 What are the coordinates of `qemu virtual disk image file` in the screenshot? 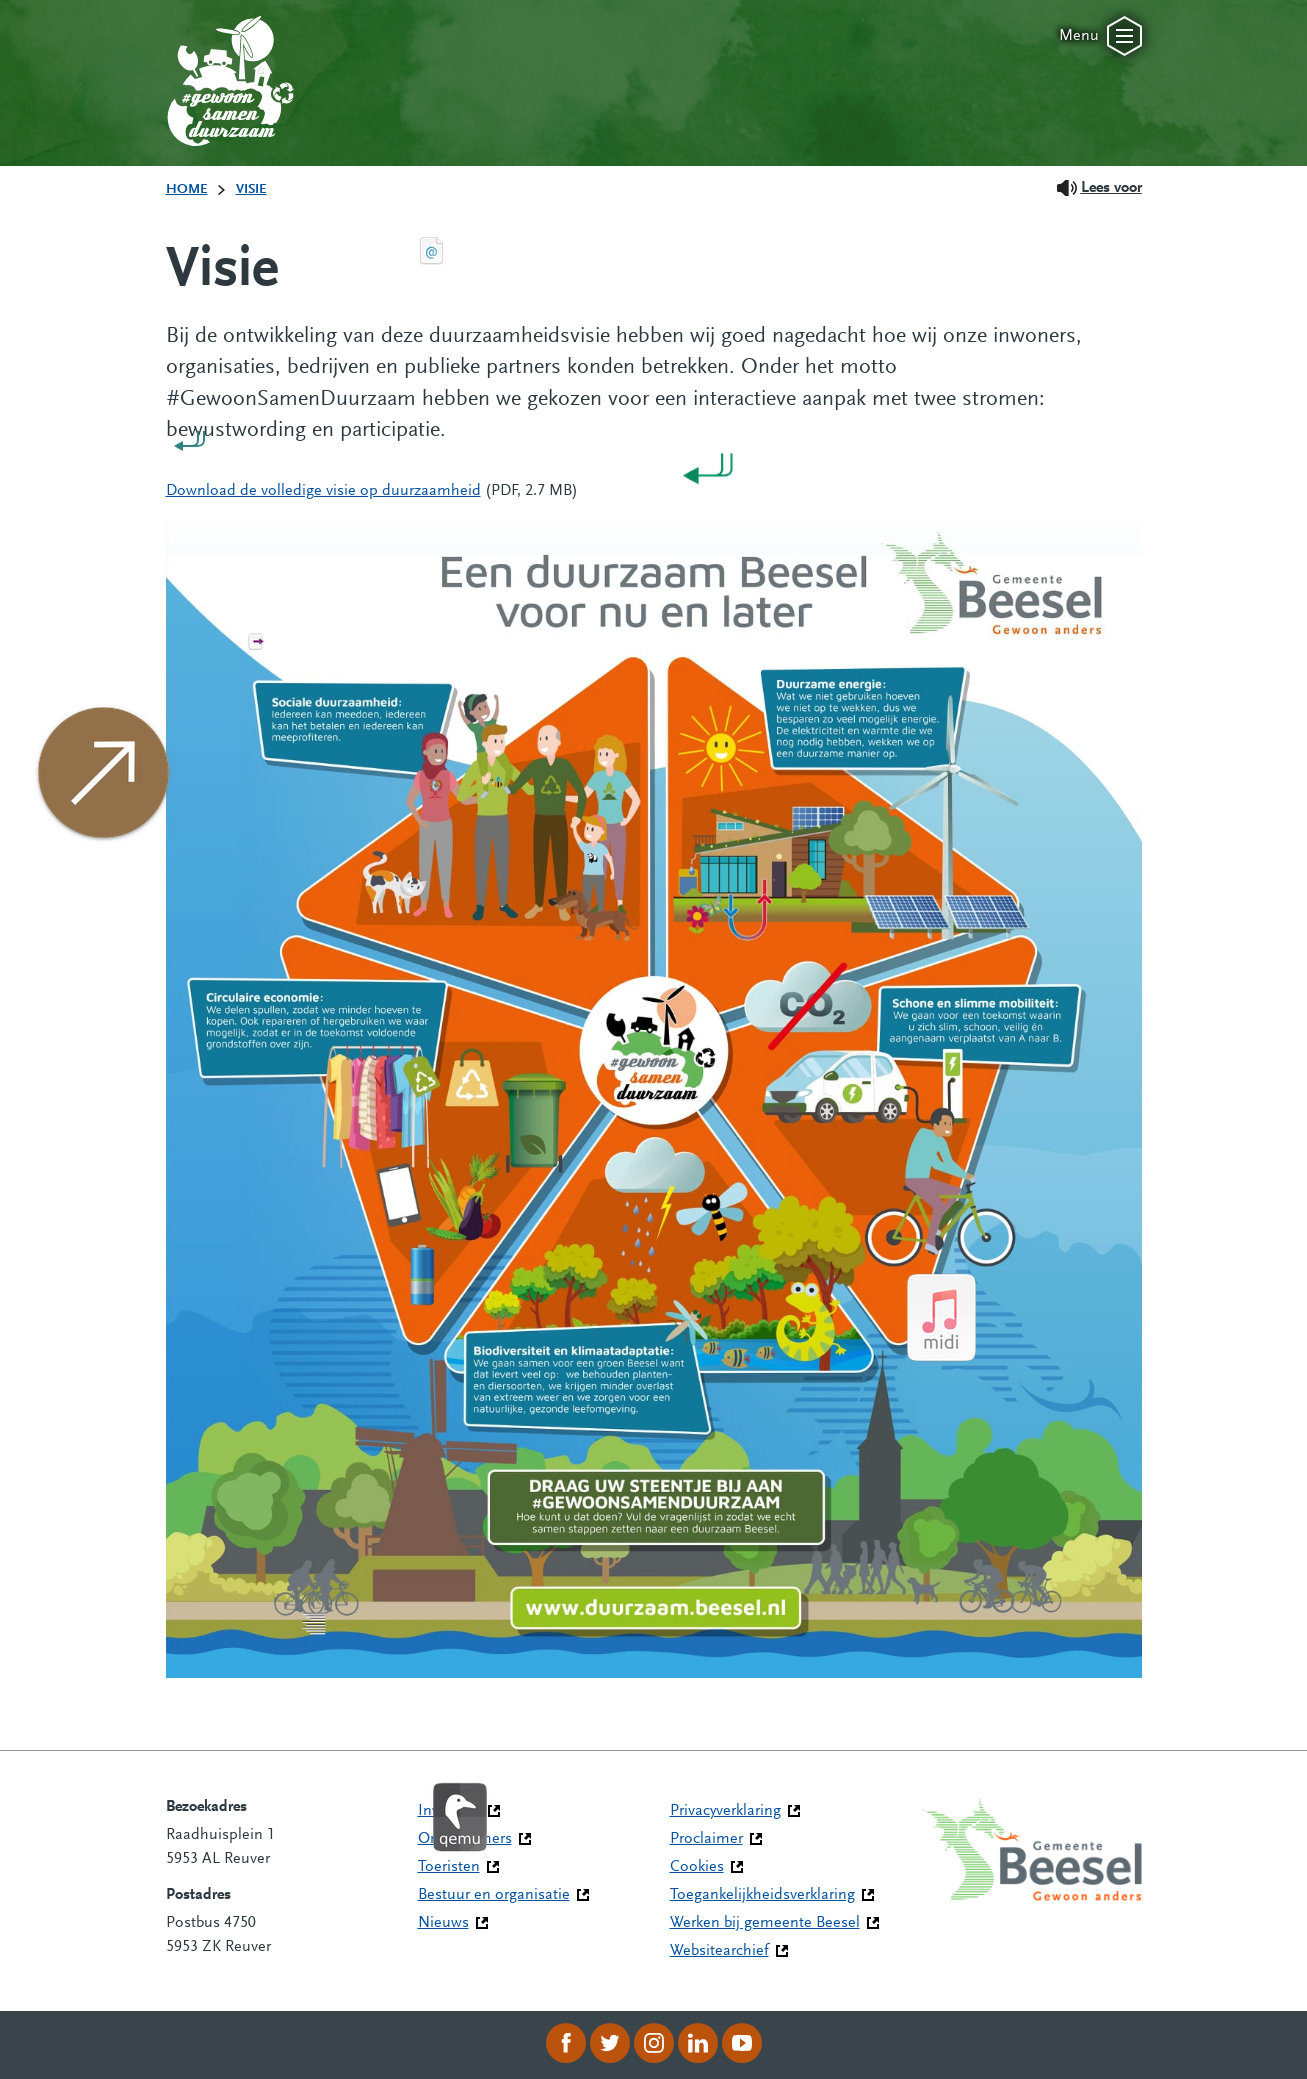 It's located at (460, 1817).